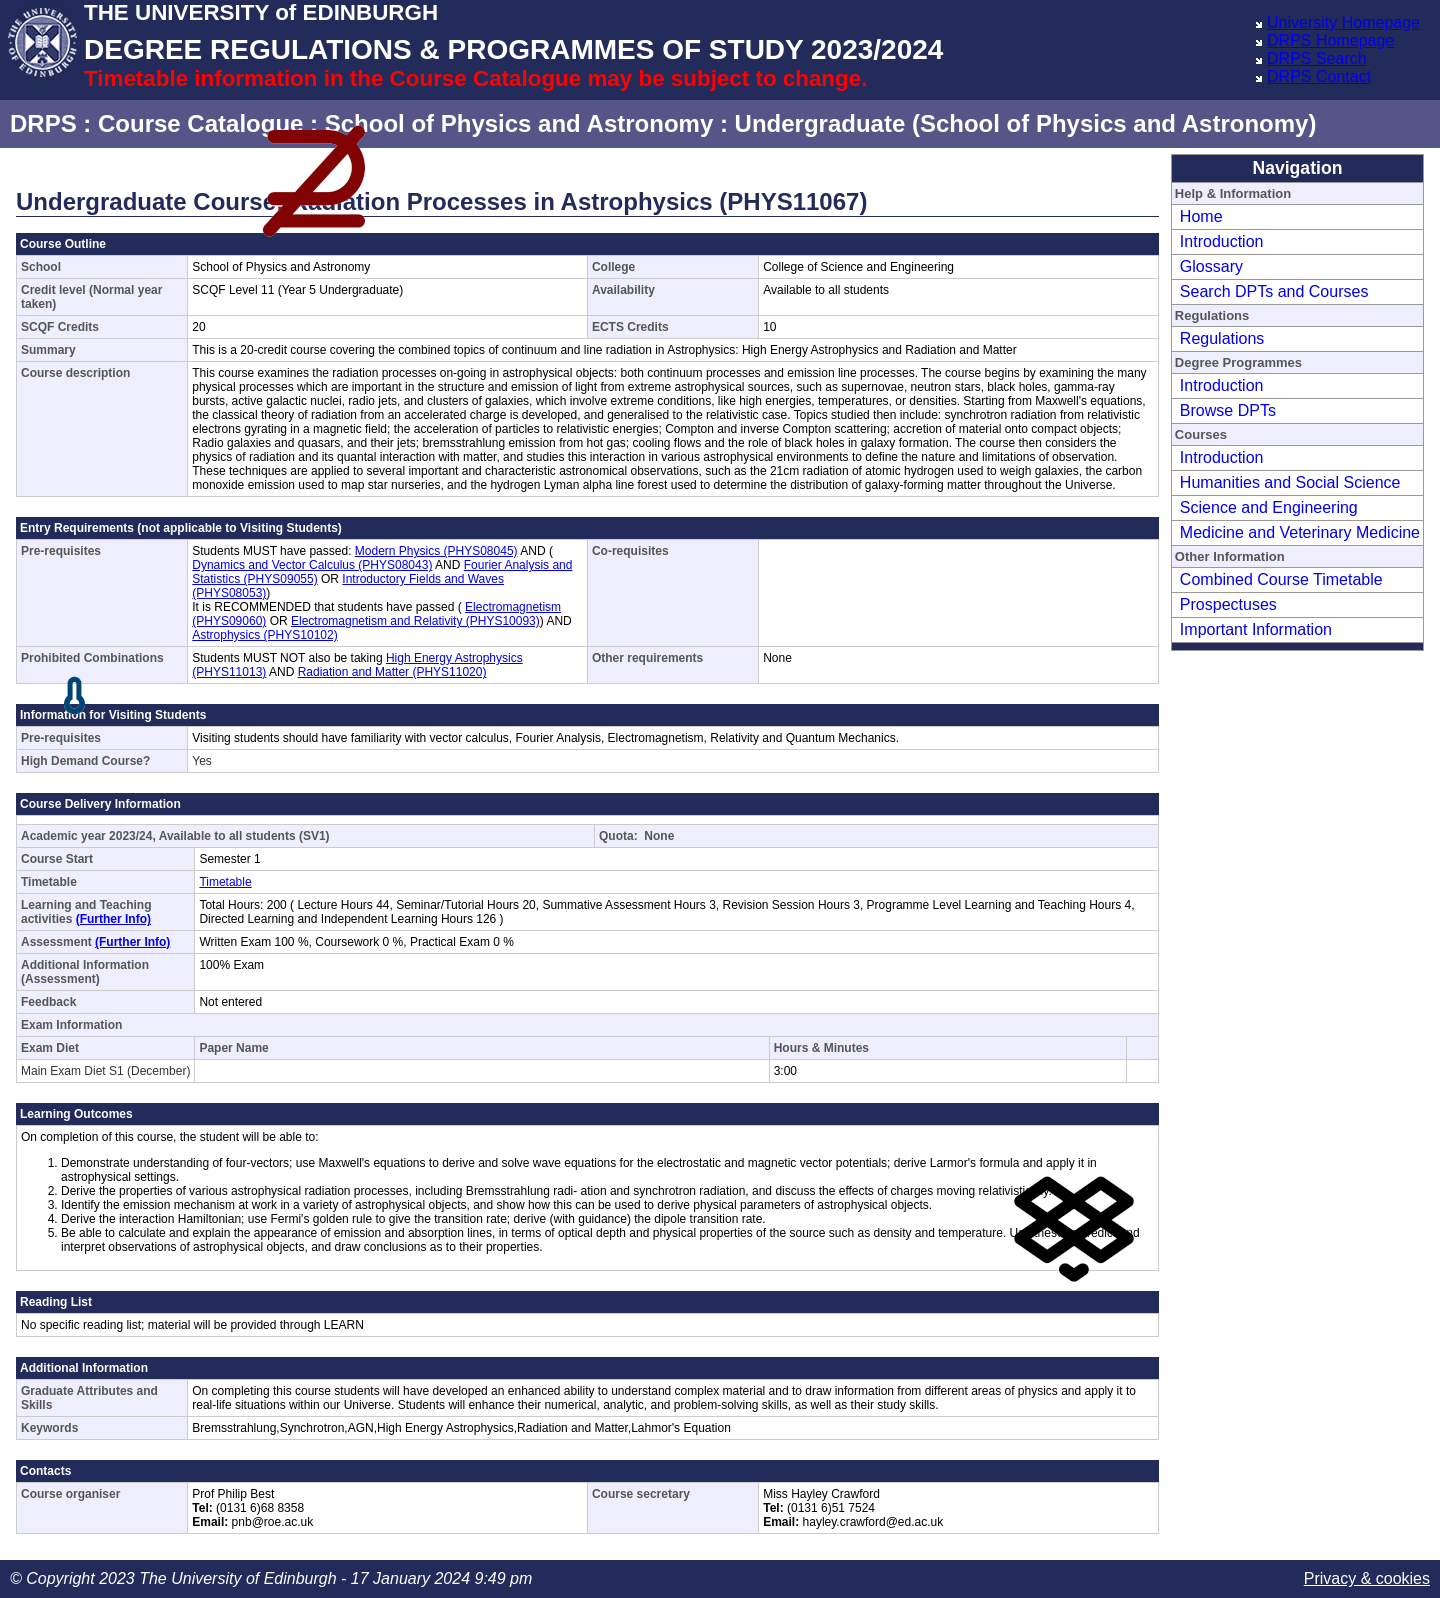  What do you see at coordinates (1074, 1224) in the screenshot?
I see `open dropbox cloud storage` at bounding box center [1074, 1224].